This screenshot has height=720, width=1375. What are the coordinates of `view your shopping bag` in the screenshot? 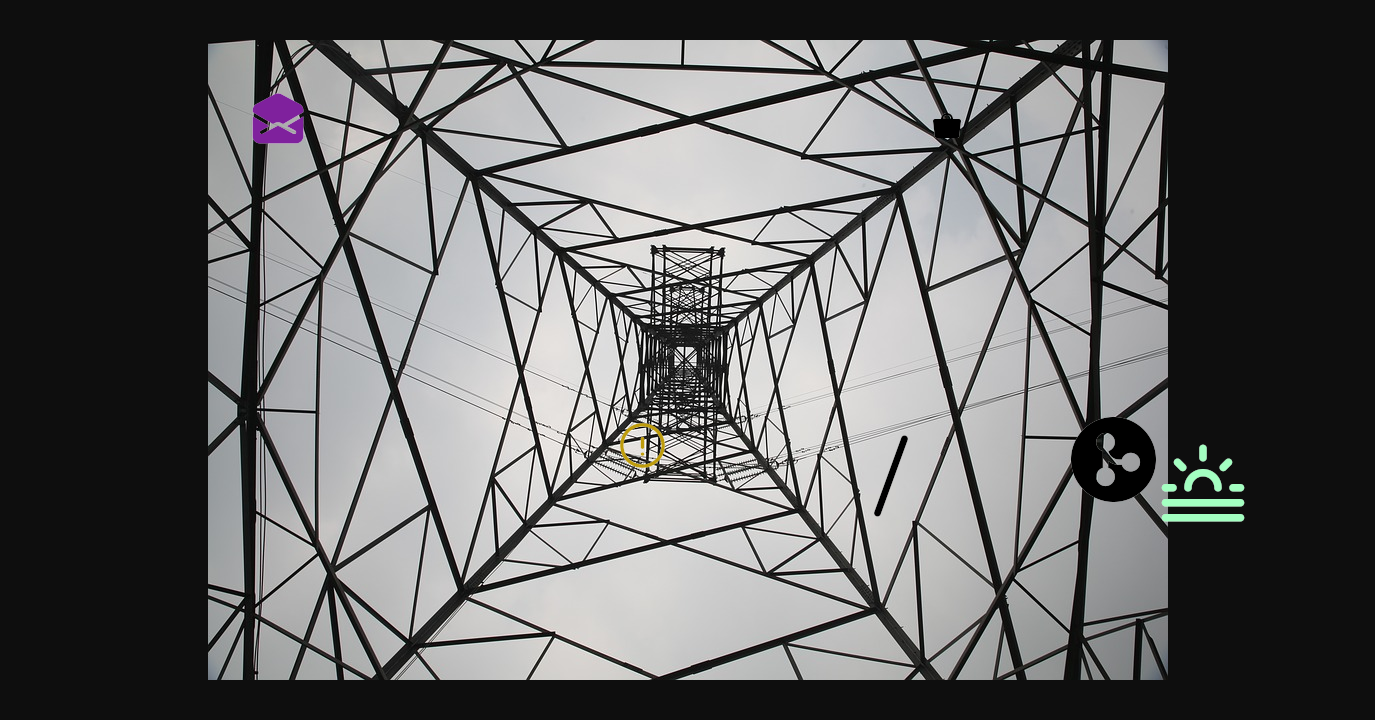 It's located at (947, 127).